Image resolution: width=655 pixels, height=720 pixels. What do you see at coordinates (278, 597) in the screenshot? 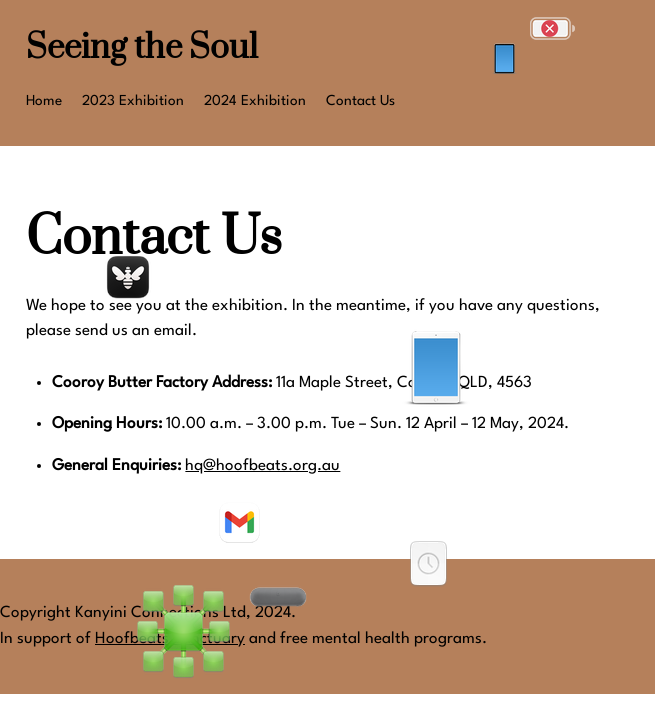
I see `connect to a bluetooth speaker` at bounding box center [278, 597].